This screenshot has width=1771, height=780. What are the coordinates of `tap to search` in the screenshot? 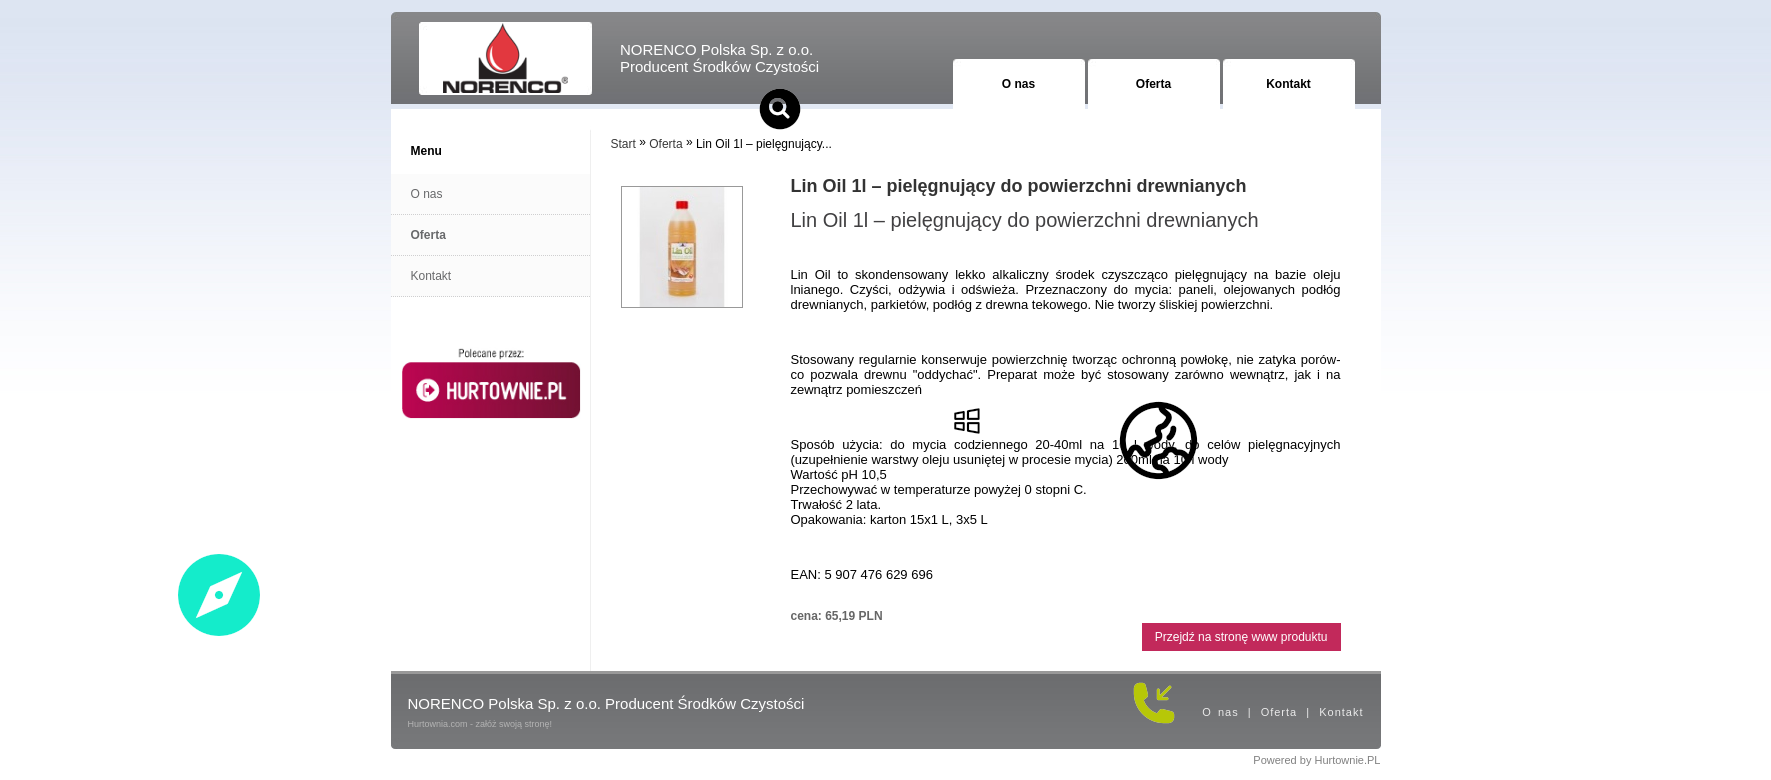 It's located at (780, 109).